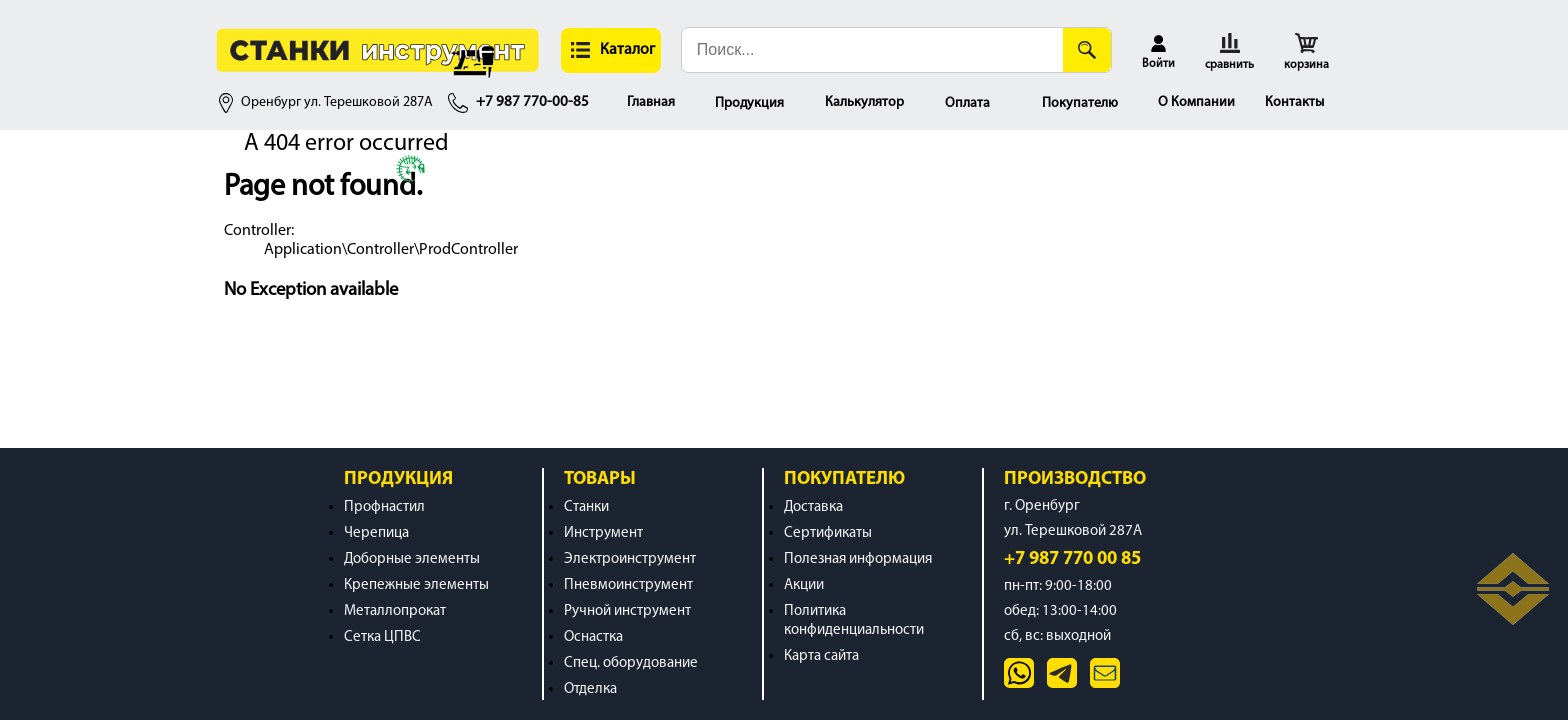  What do you see at coordinates (473, 62) in the screenshot?
I see `pneumatic stapler tool in a crafting or building game` at bounding box center [473, 62].